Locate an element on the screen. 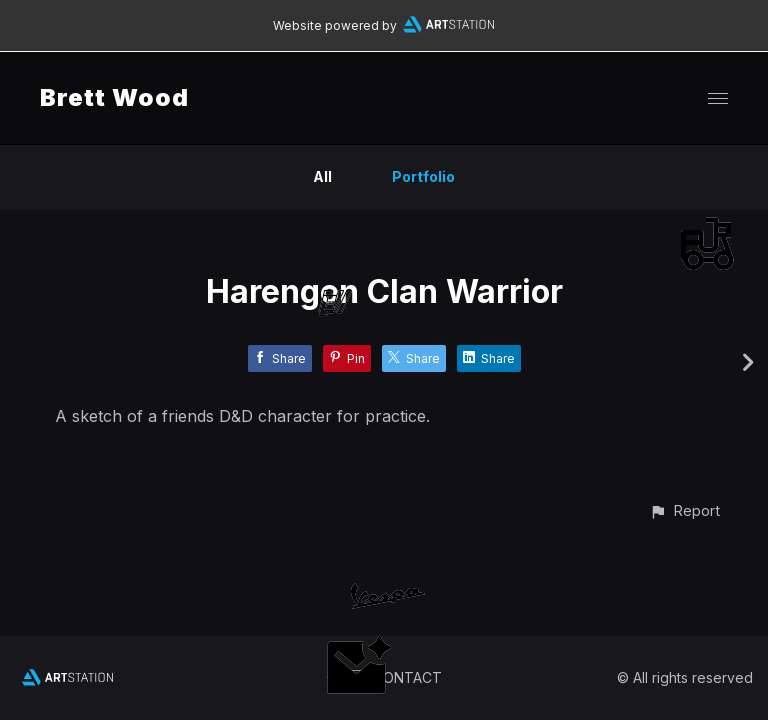  access AI-powered email features is located at coordinates (356, 667).